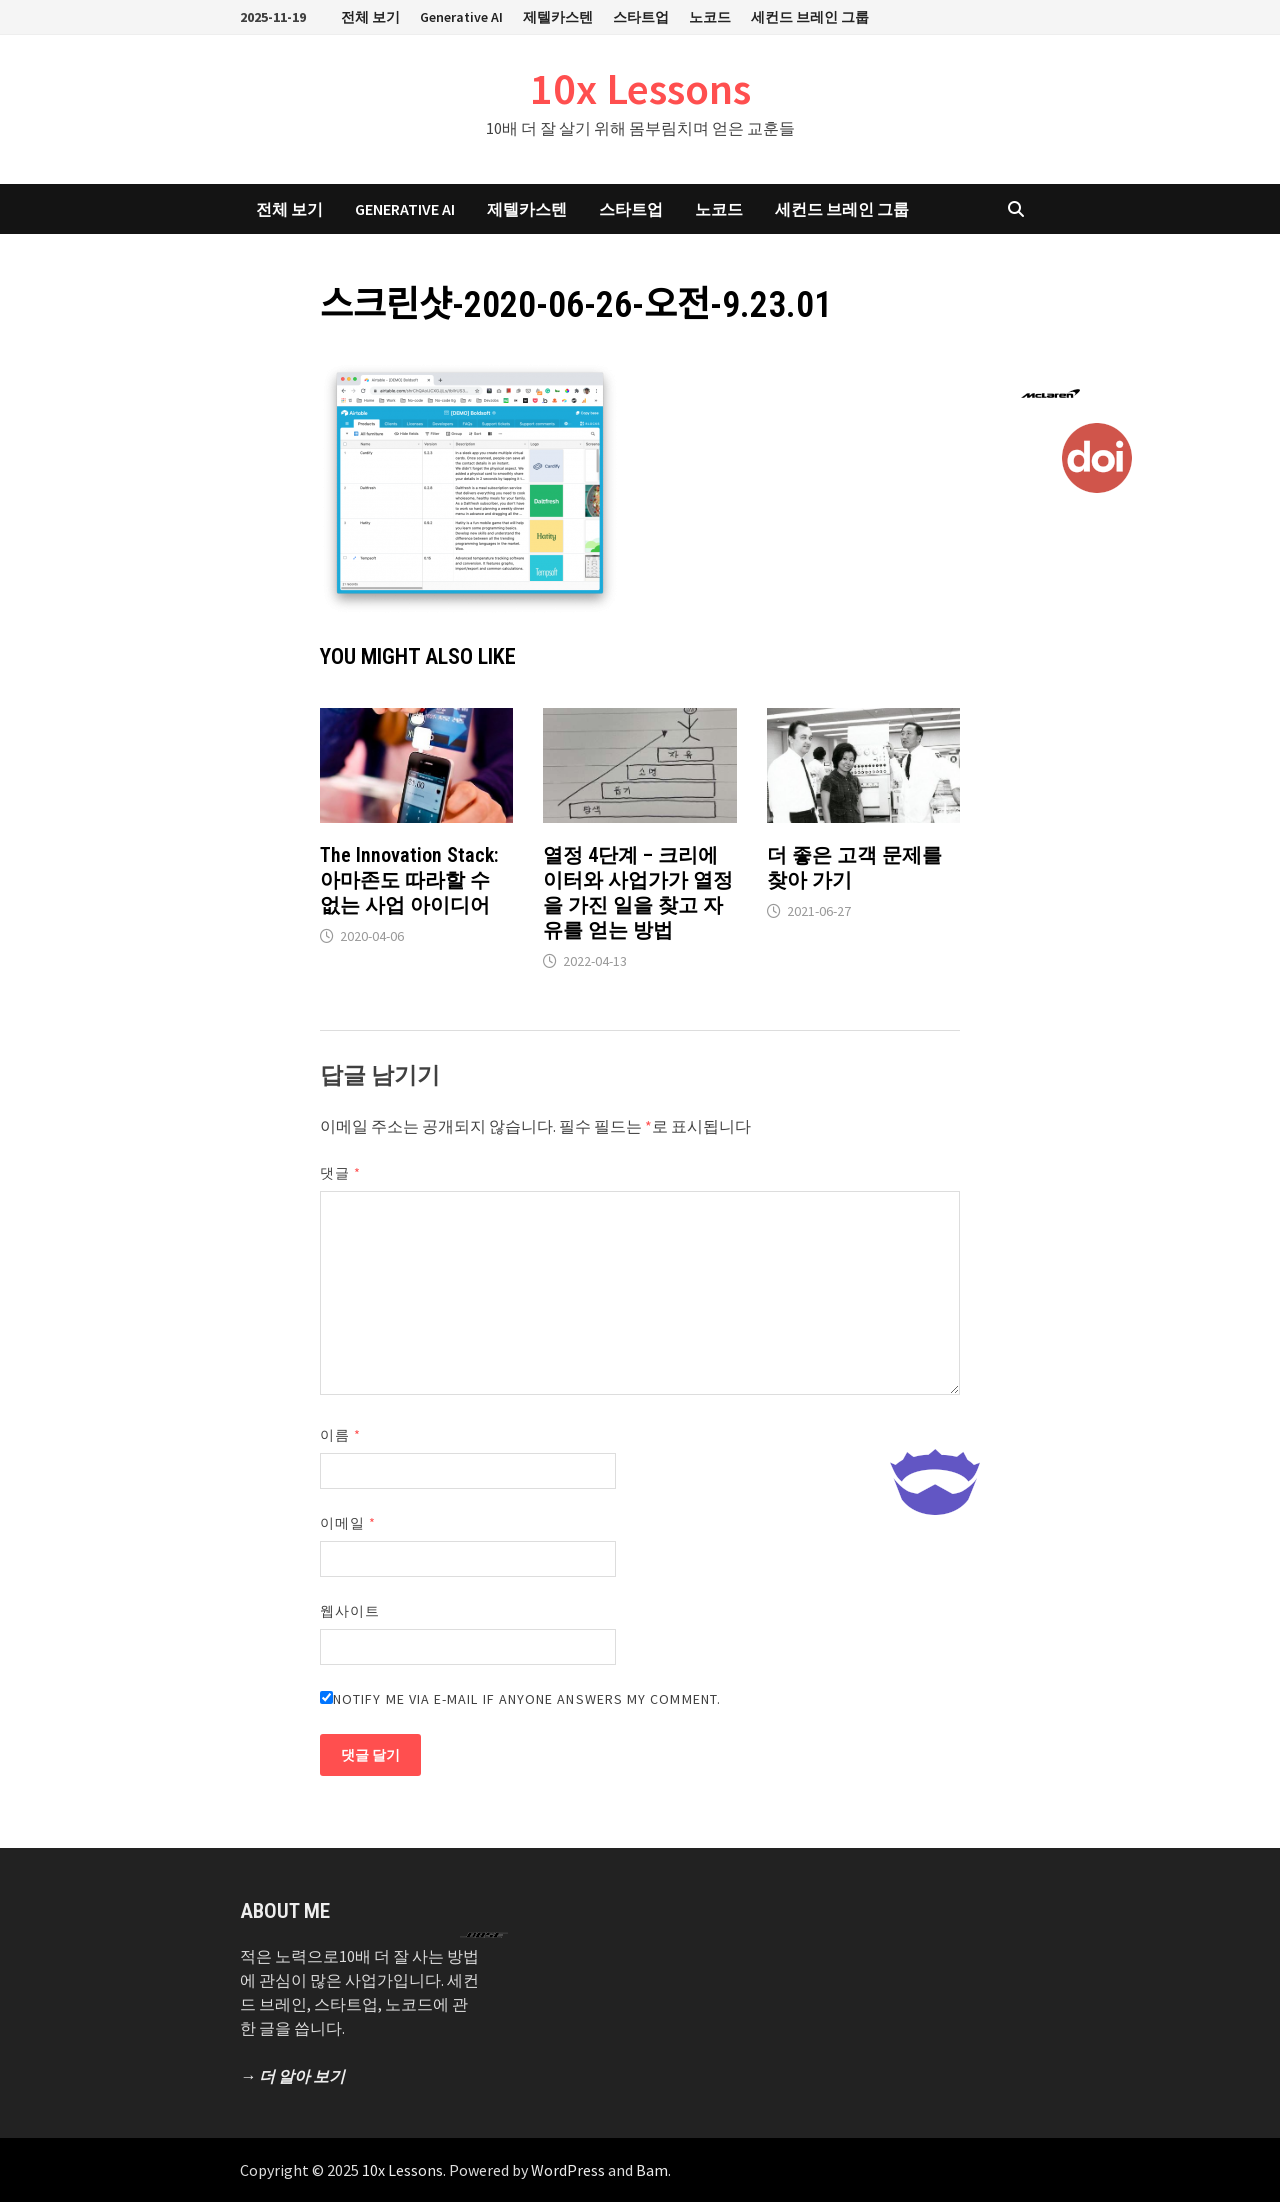 This screenshot has height=2202, width=1280. I want to click on navigate to the nim programming language website, so click(935, 1482).